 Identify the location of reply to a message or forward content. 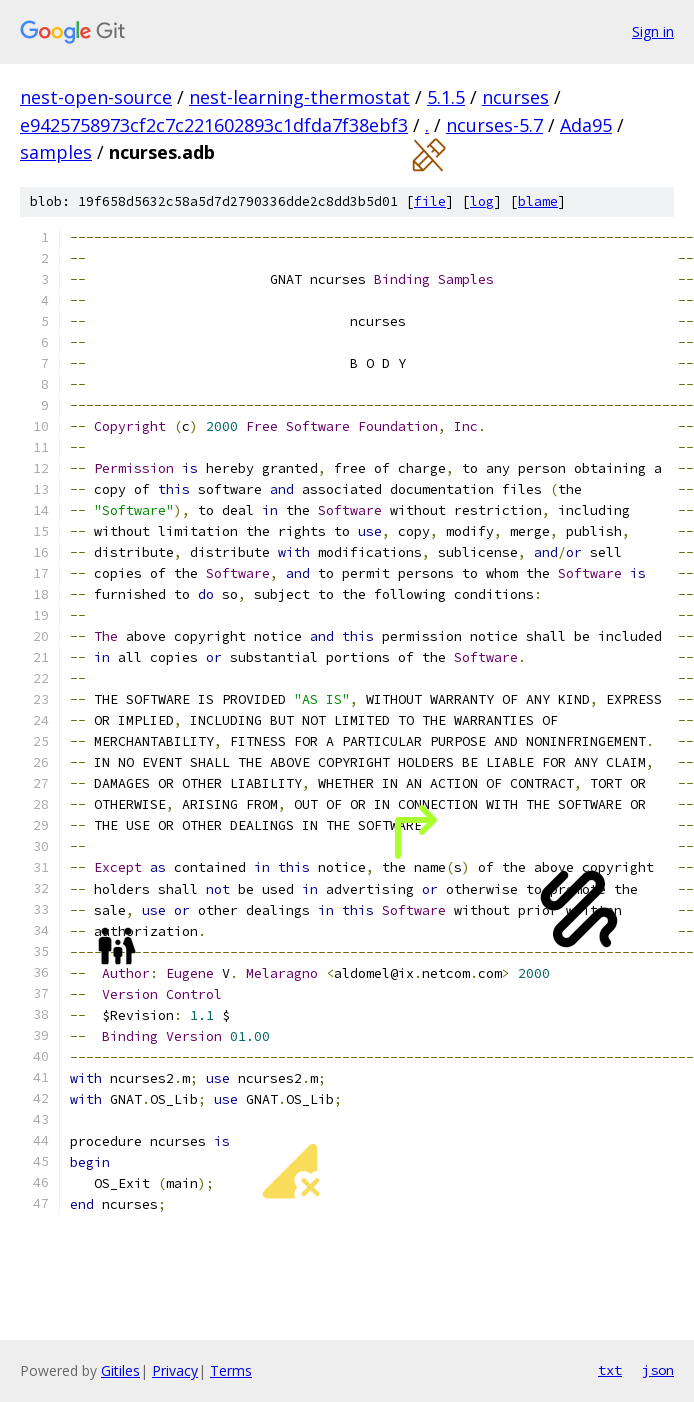
(412, 832).